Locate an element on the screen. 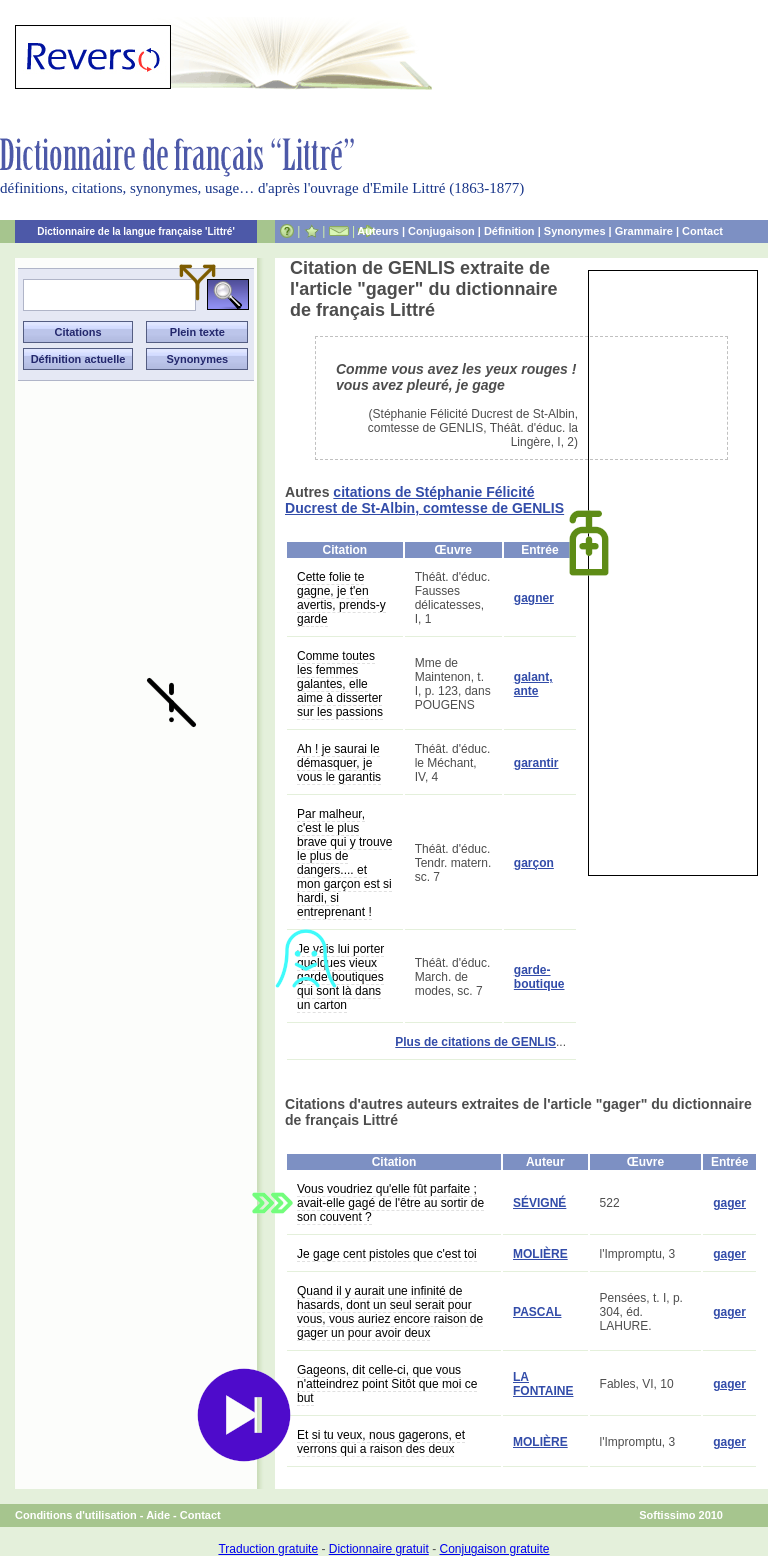 The image size is (768, 1556). indicates linux operating system compatibility is located at coordinates (306, 962).